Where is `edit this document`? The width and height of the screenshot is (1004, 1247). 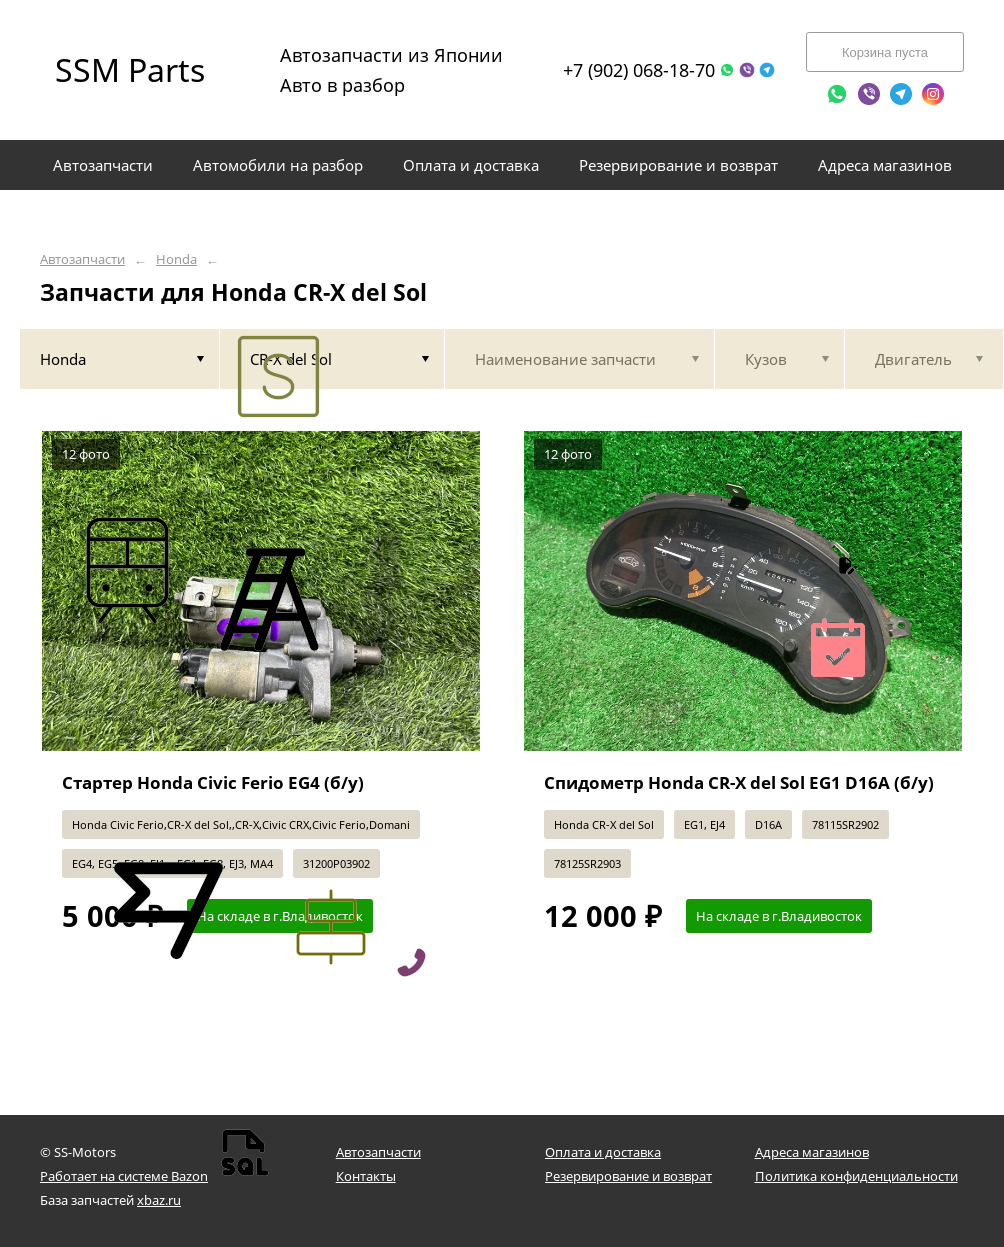 edit this document is located at coordinates (847, 565).